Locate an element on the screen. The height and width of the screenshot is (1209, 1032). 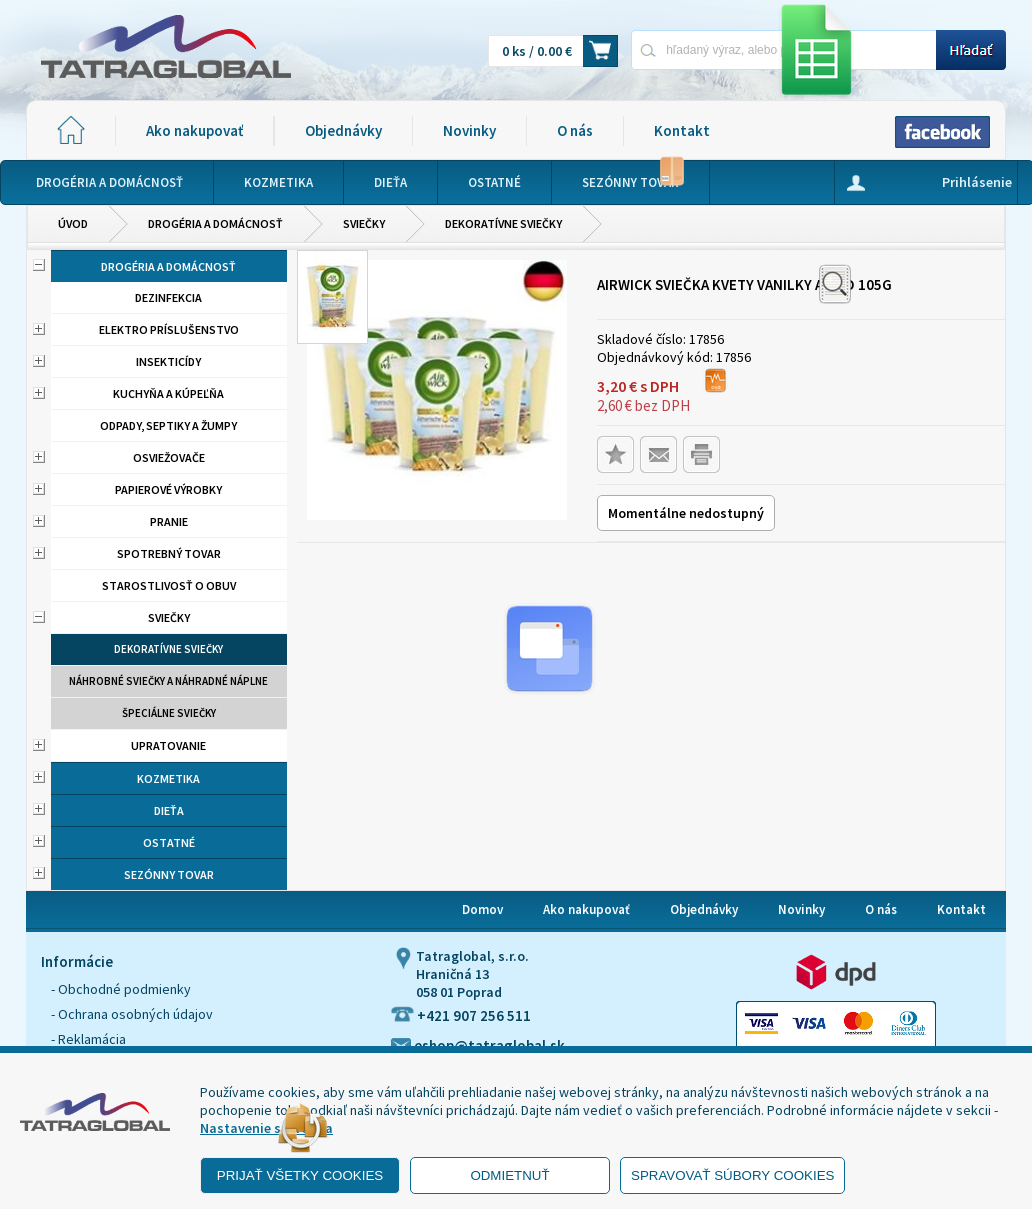
open the system logs application is located at coordinates (835, 284).